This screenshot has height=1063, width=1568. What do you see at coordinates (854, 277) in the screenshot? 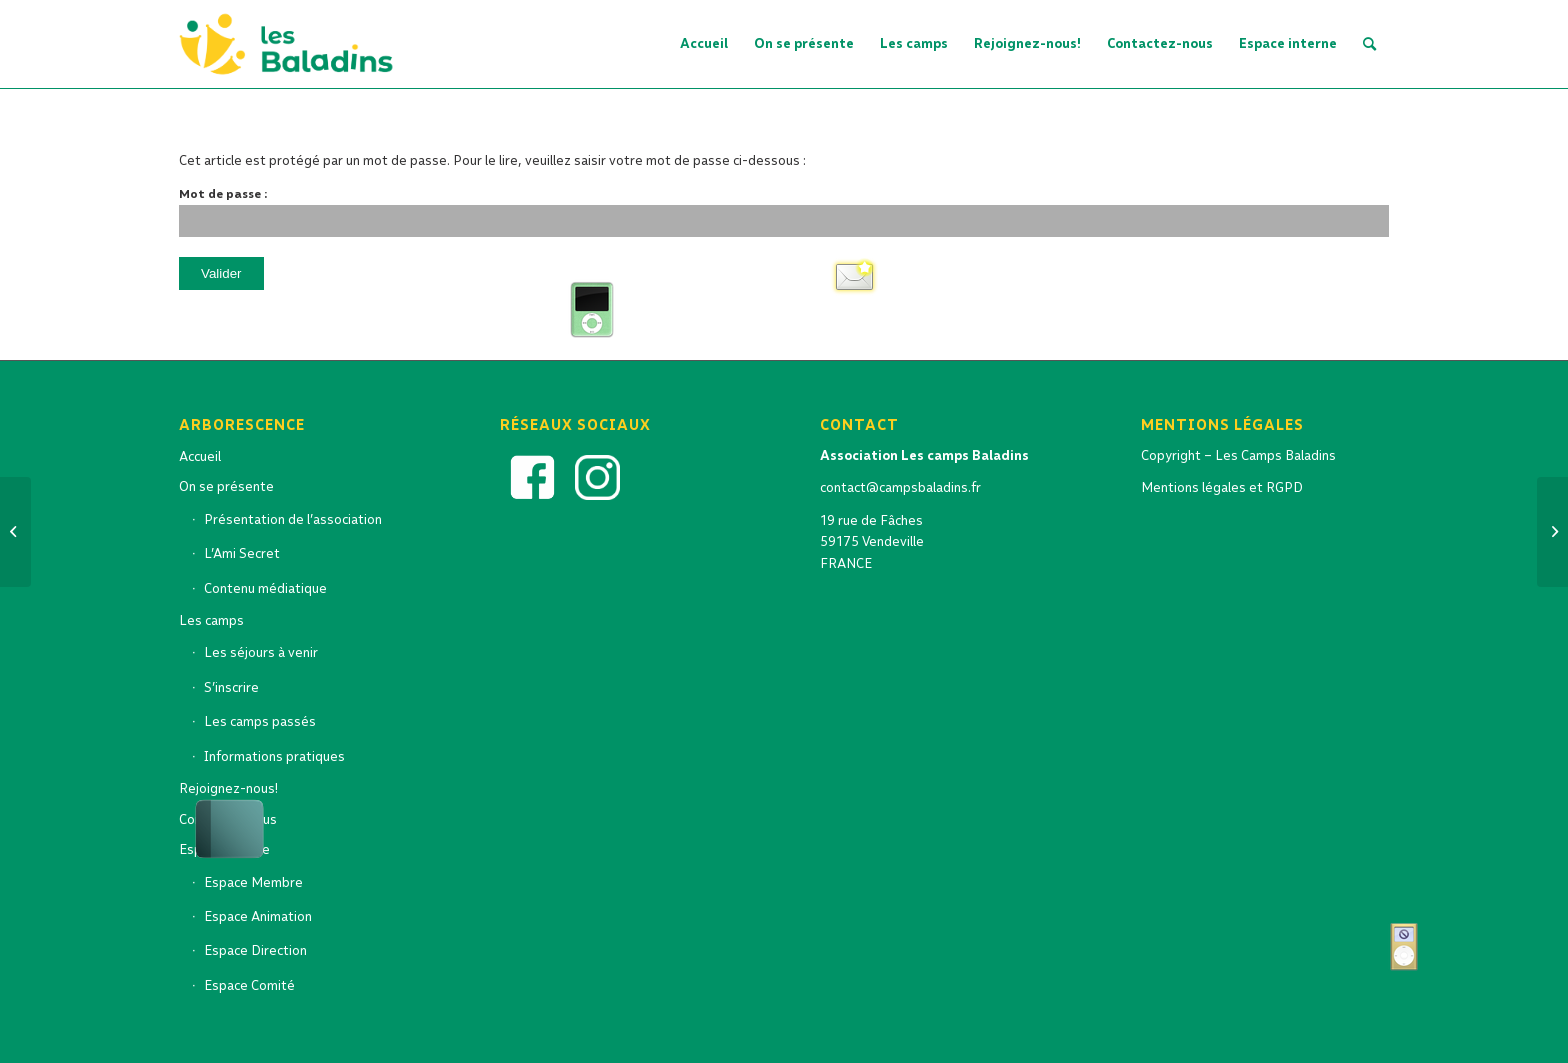
I see `indicates new unread email messages` at bounding box center [854, 277].